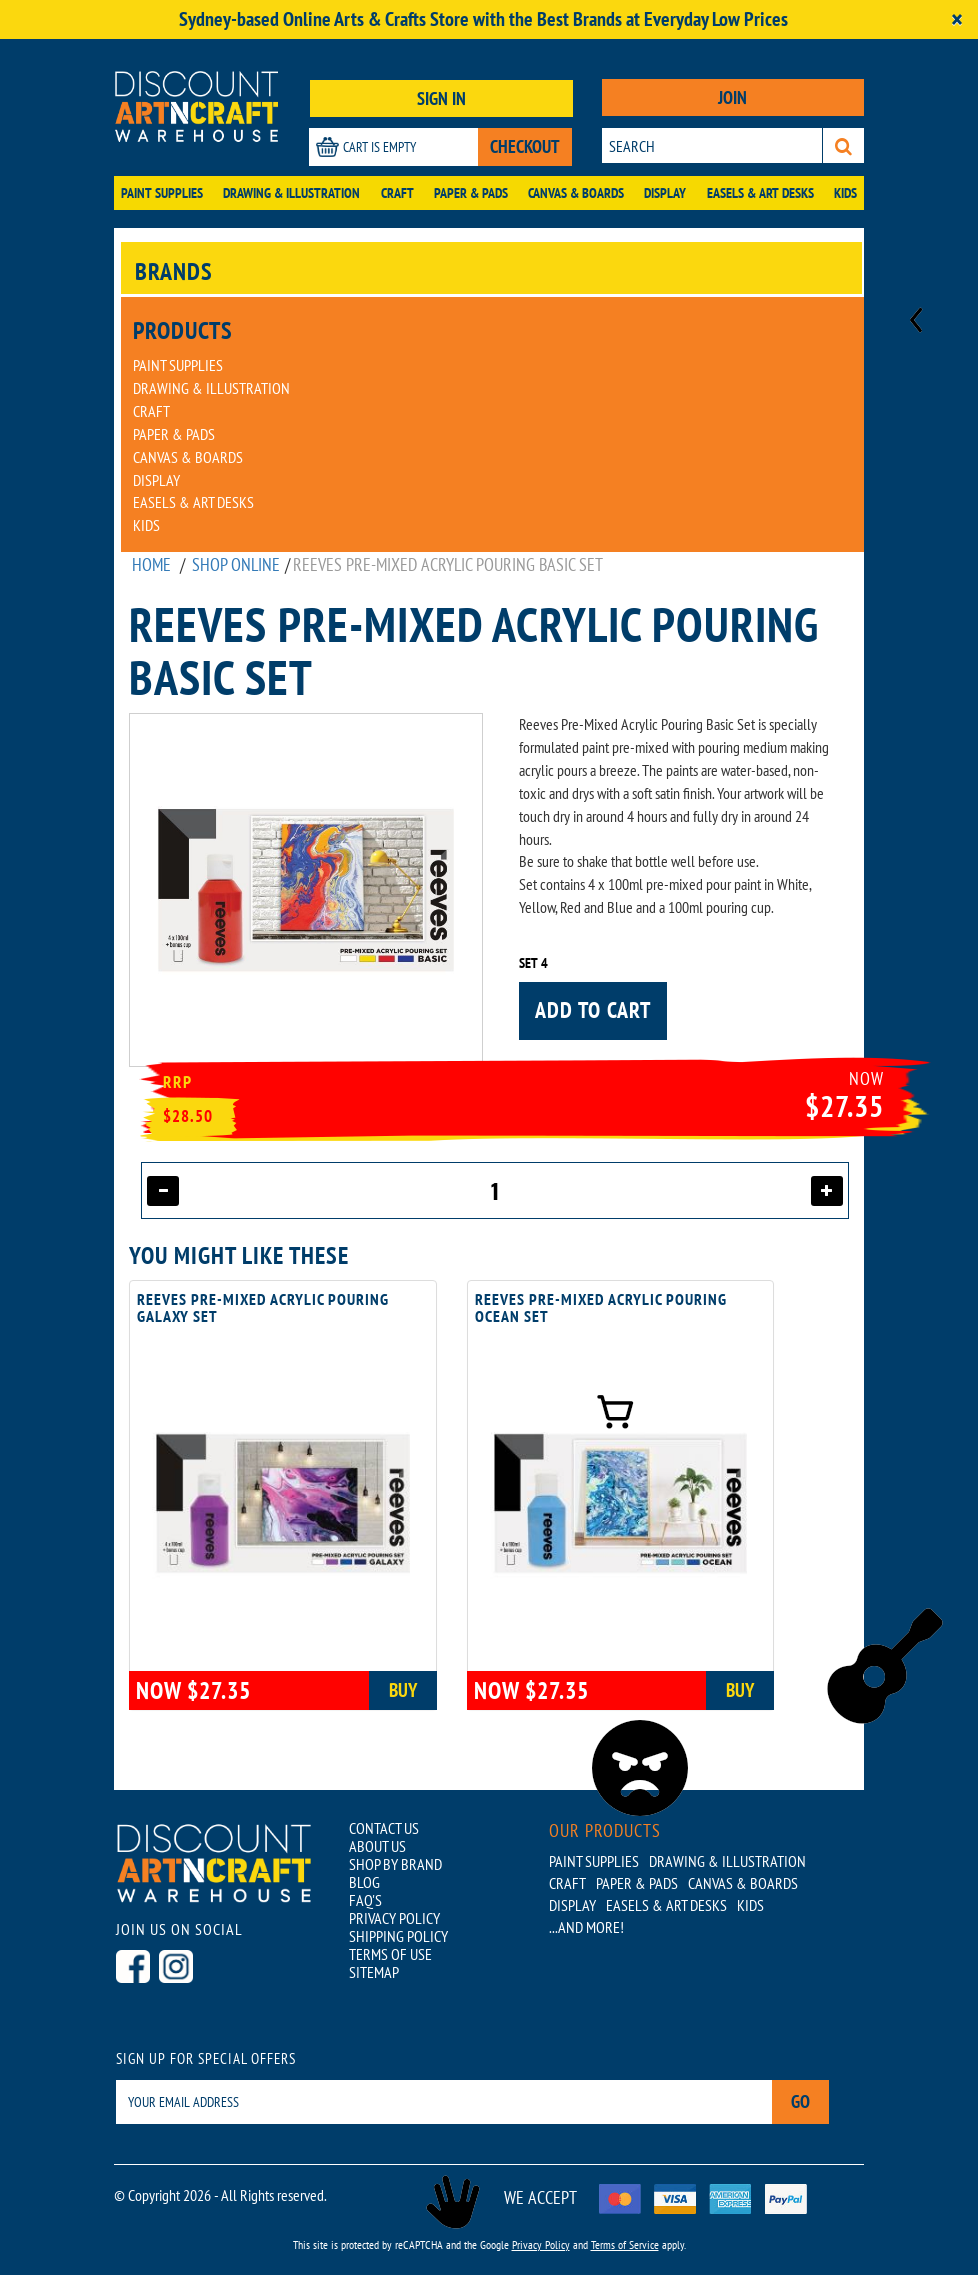 The height and width of the screenshot is (2275, 978). What do you see at coordinates (640, 1768) in the screenshot?
I see `react to a post with anger` at bounding box center [640, 1768].